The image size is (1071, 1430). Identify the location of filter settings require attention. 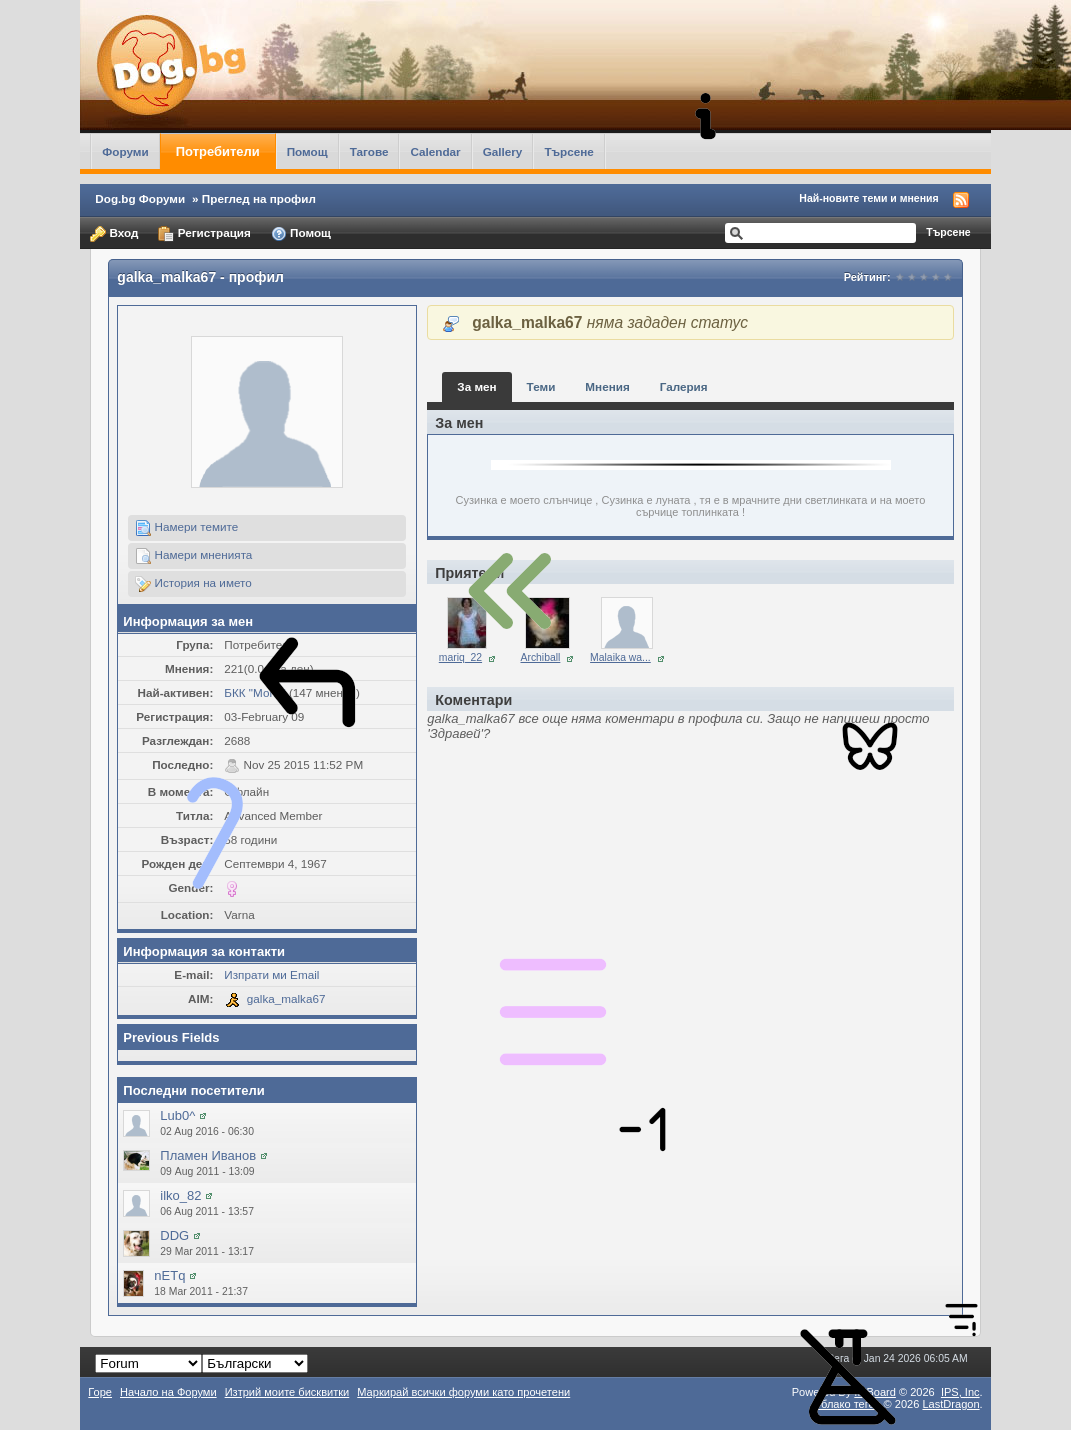
(961, 1316).